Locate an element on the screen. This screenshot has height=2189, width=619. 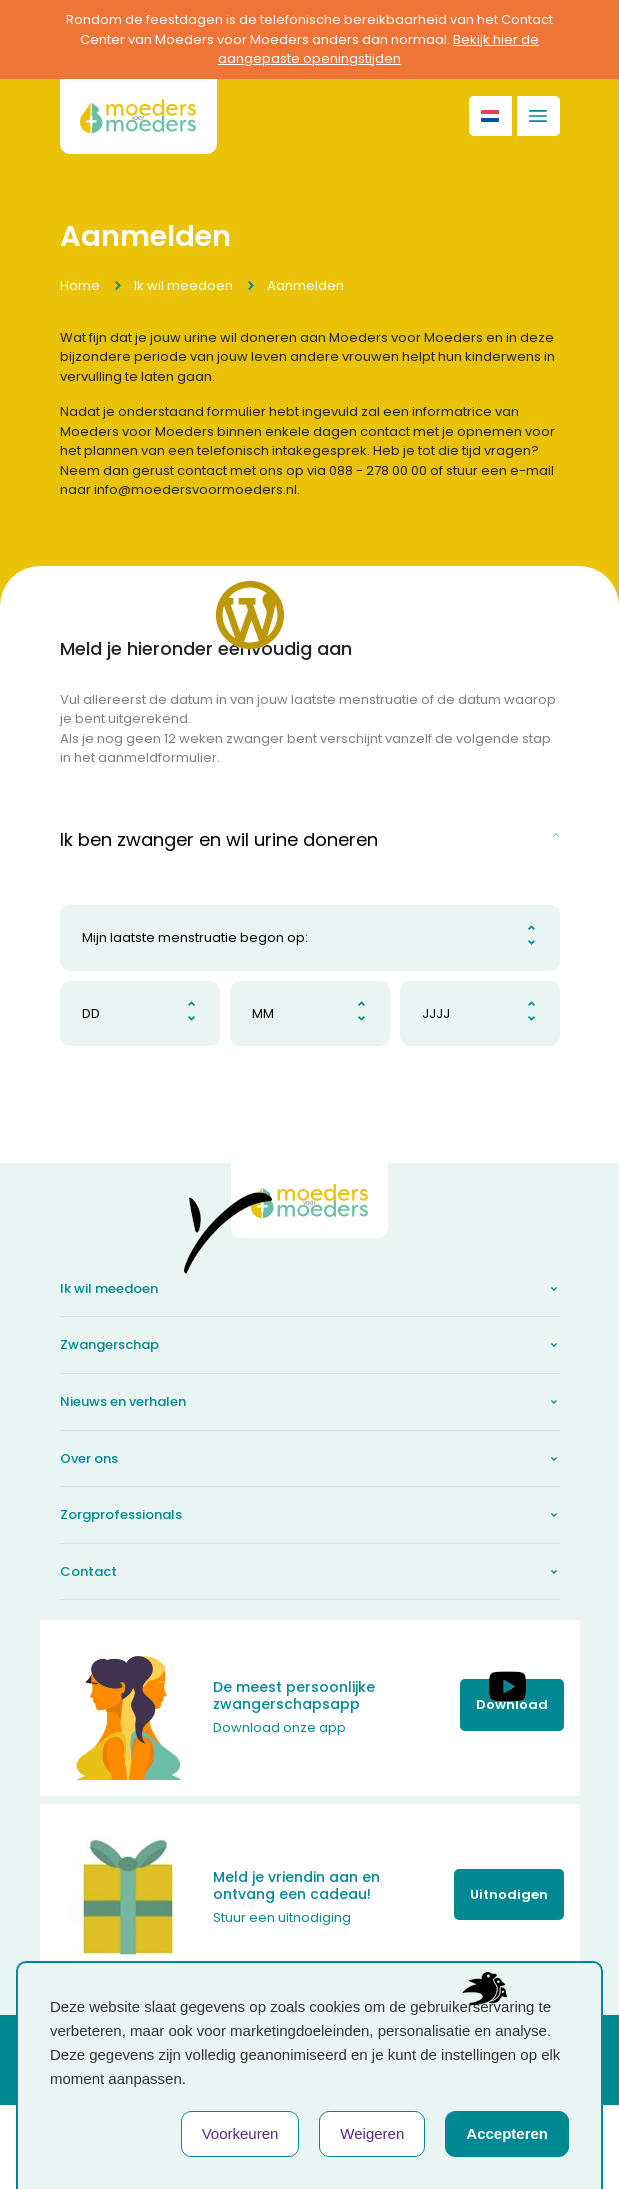
bevy game engine logo is located at coordinates (484, 1988).